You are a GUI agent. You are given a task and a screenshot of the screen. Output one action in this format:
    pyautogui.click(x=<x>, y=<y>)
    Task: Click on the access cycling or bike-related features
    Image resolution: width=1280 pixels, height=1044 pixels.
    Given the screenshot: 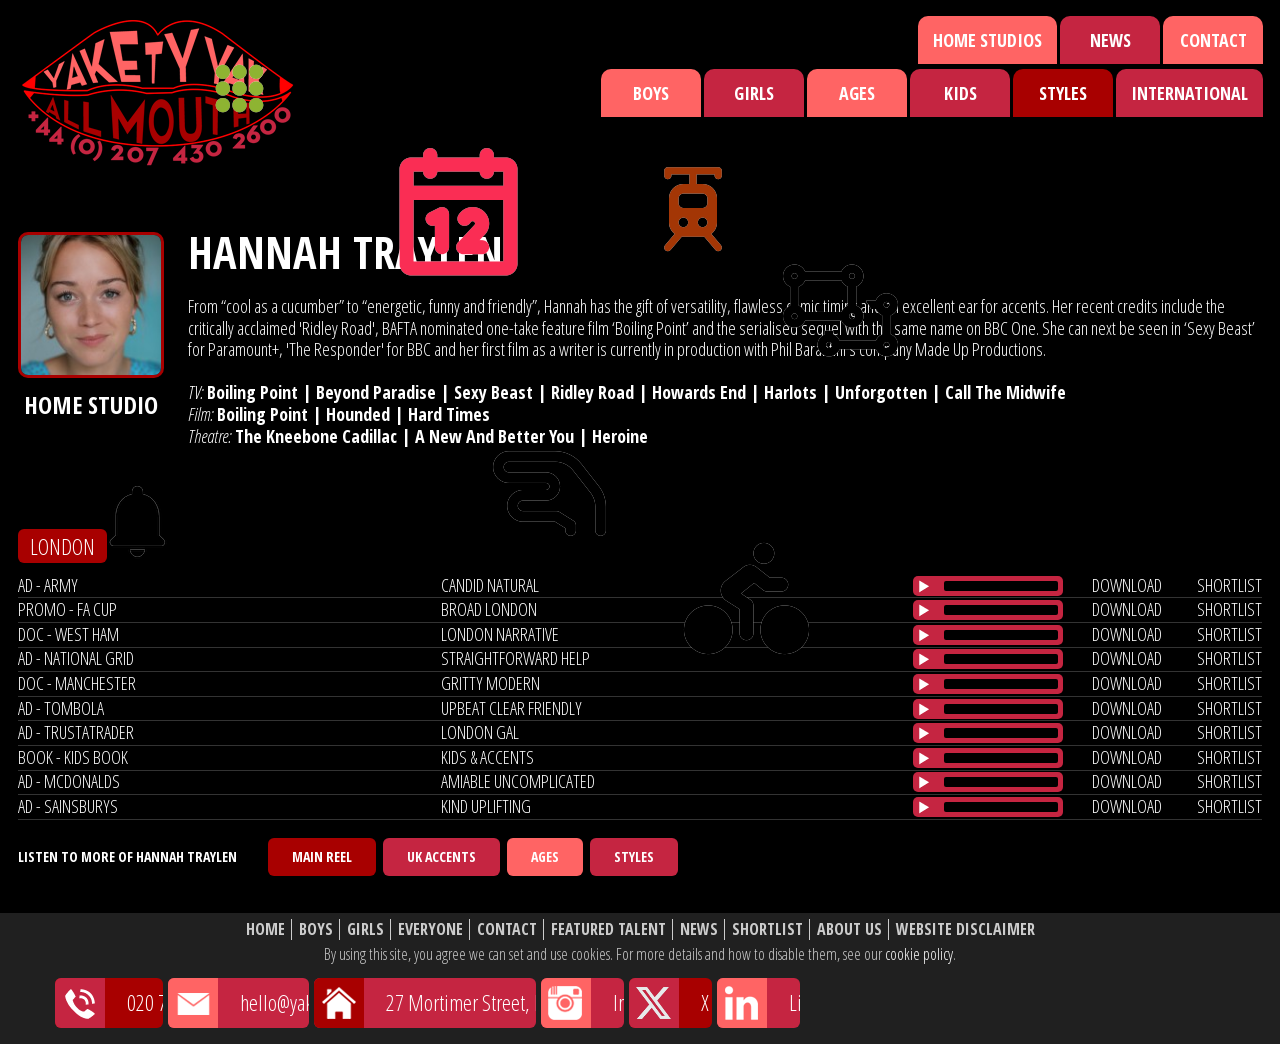 What is the action you would take?
    pyautogui.click(x=746, y=598)
    